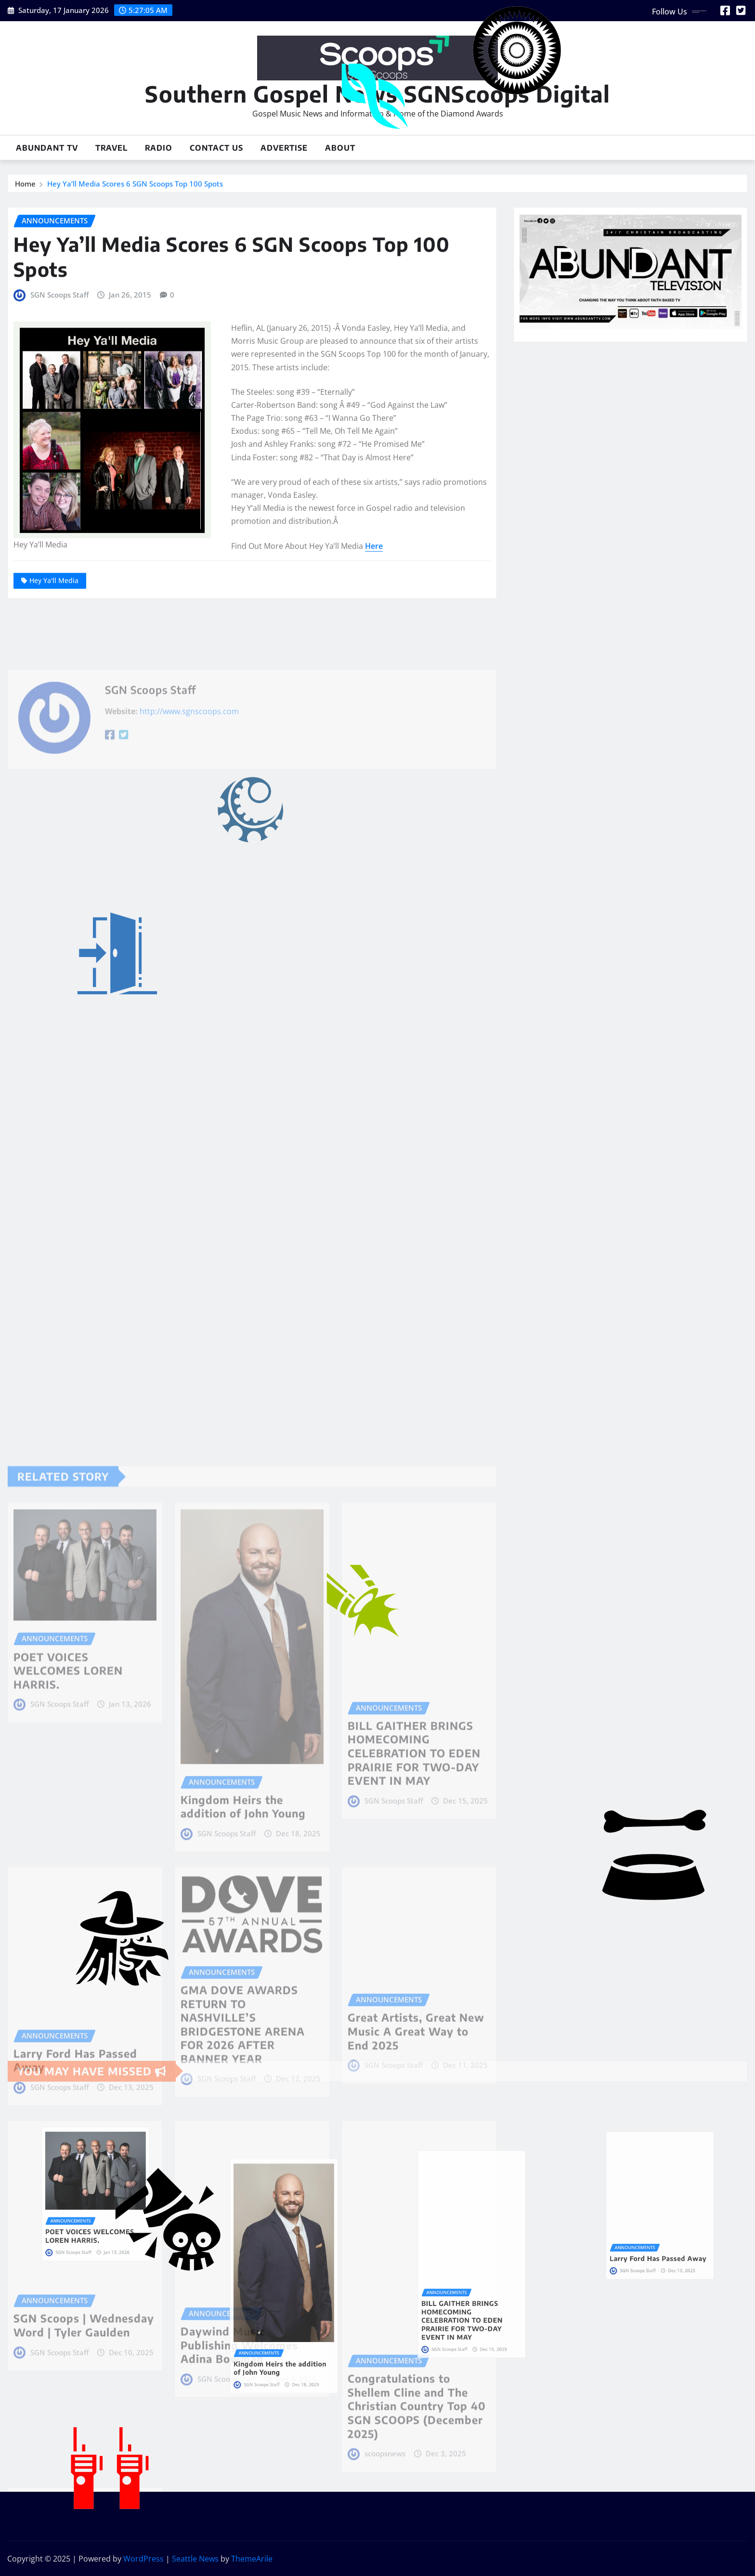 The image size is (755, 2576). I want to click on activate tentacle attack ability, so click(375, 96).